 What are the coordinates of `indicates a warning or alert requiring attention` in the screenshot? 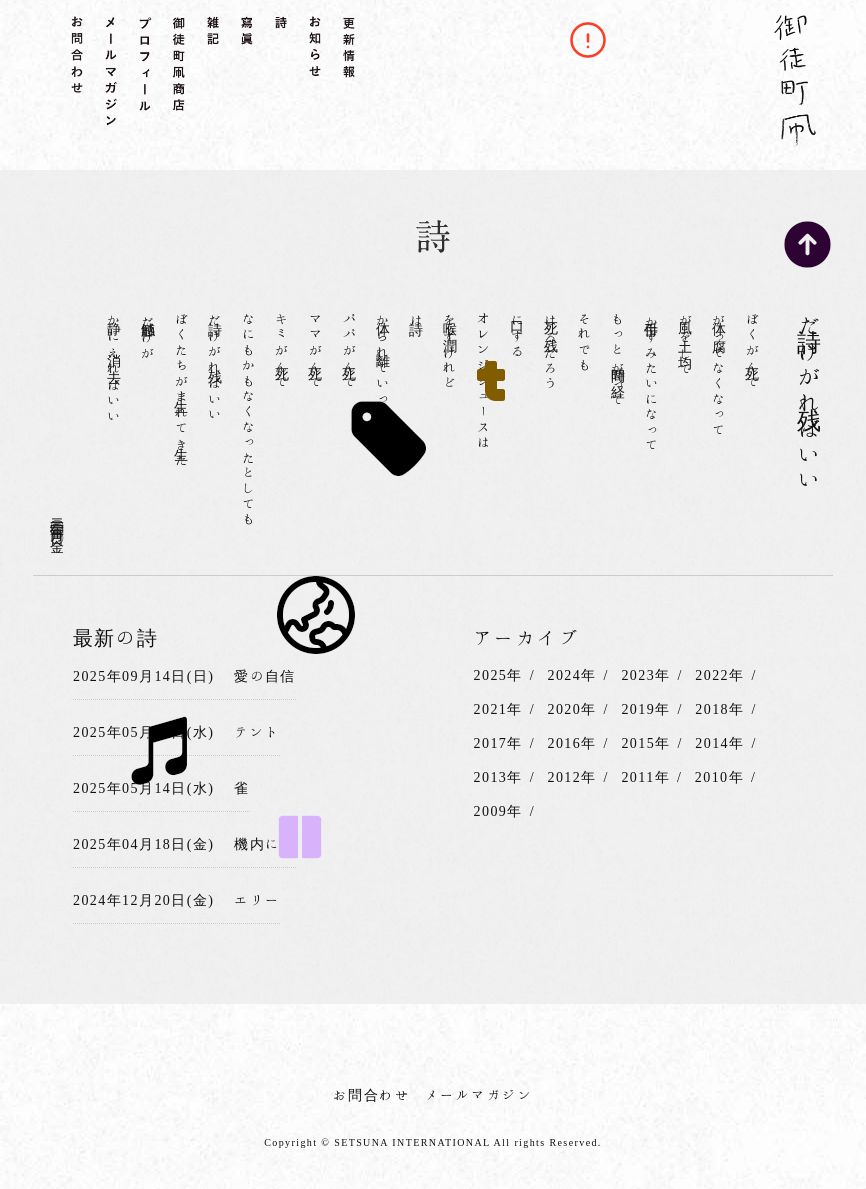 It's located at (588, 40).